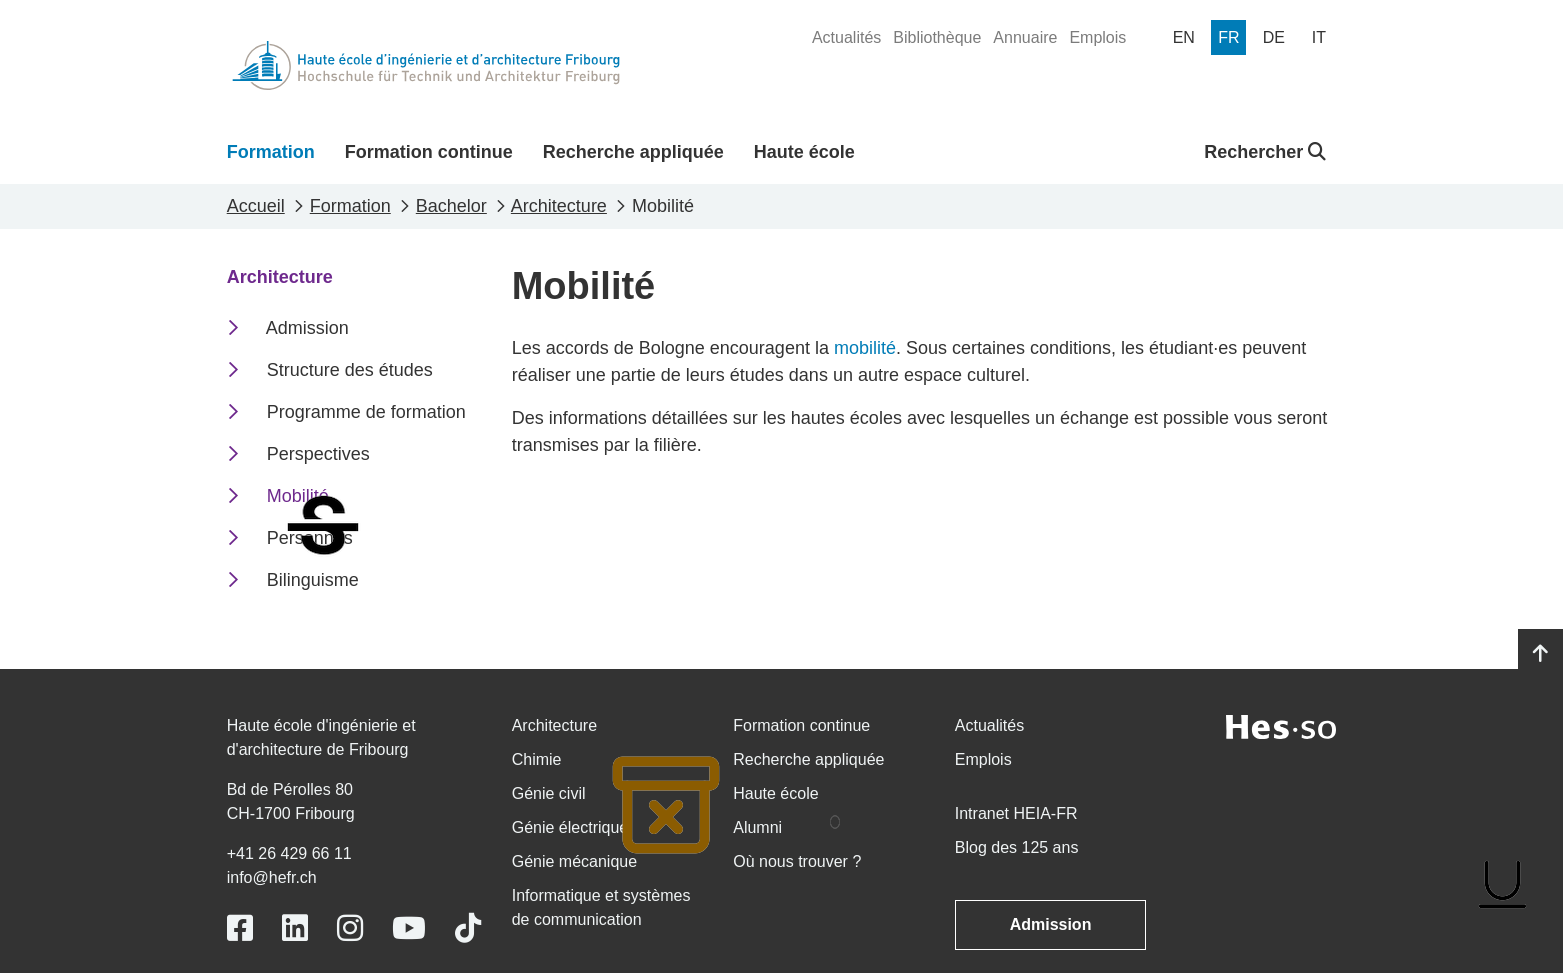 This screenshot has width=1563, height=973. Describe the element at coordinates (835, 822) in the screenshot. I see `represents the number zero in a numeric input or display` at that location.